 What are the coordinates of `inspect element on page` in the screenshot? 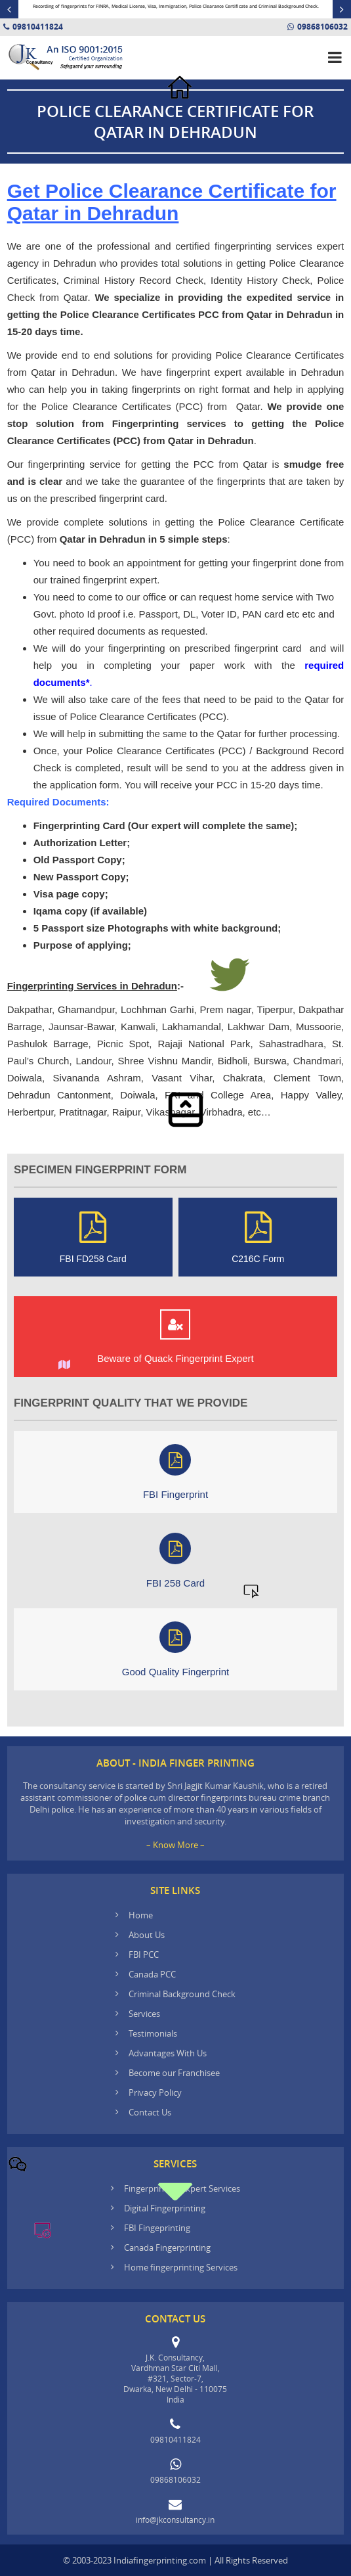 It's located at (251, 1591).